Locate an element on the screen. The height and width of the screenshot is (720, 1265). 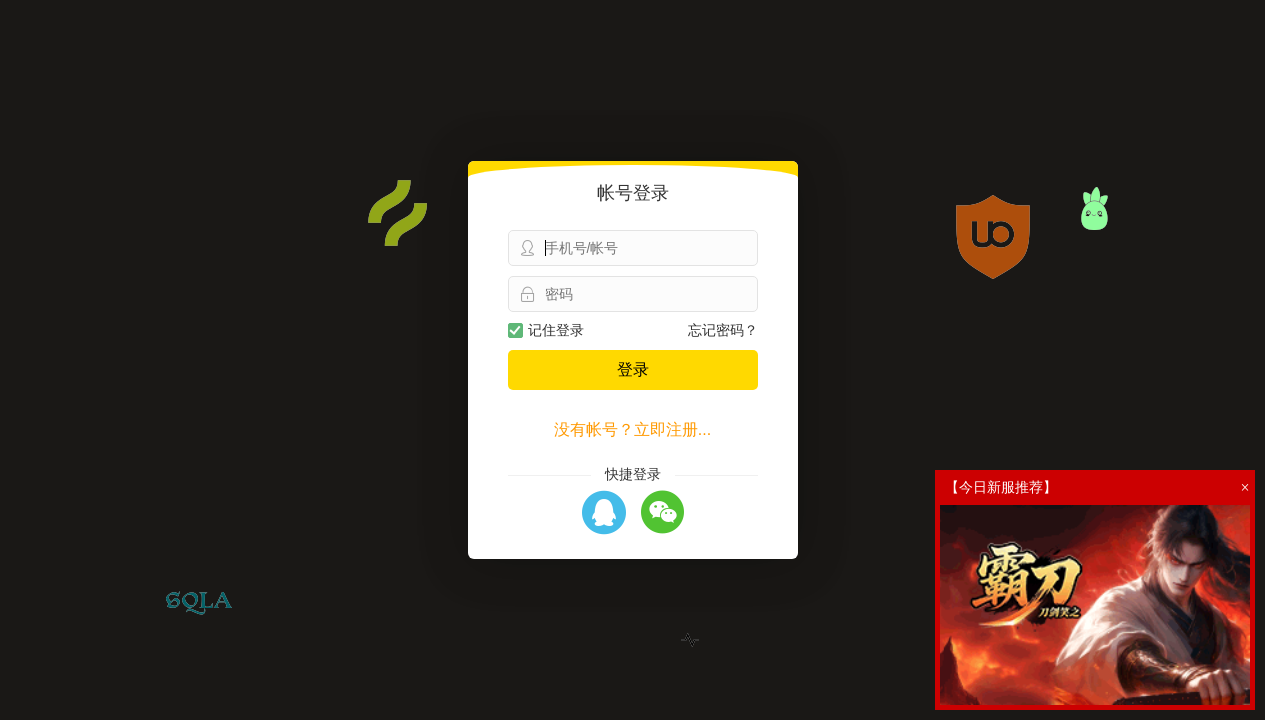
hotjar analytics and feedback tool logo is located at coordinates (397, 213).